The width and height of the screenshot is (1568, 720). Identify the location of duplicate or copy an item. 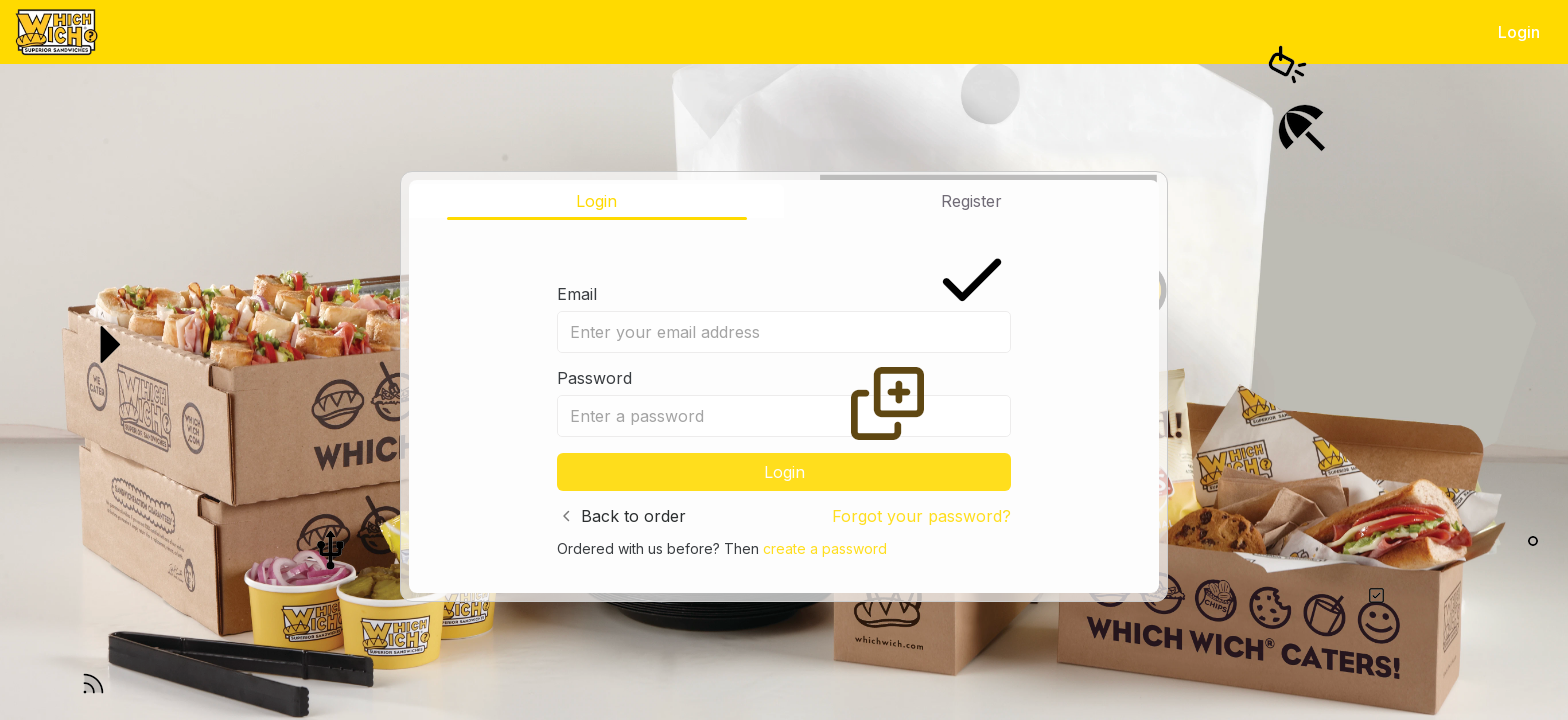
(887, 403).